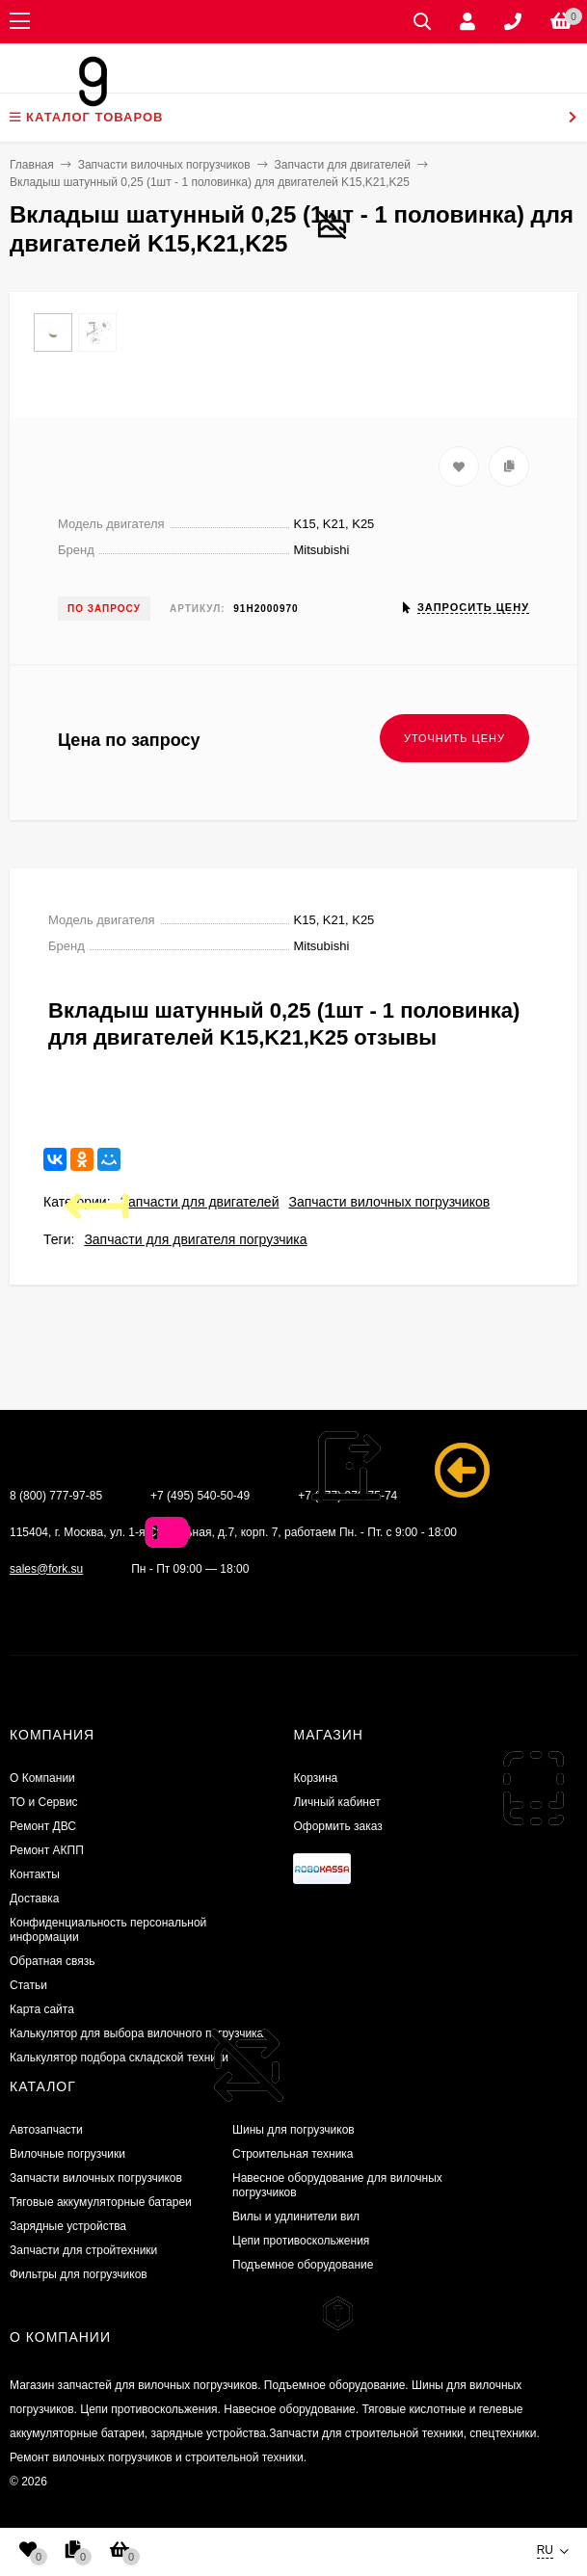  I want to click on no cake or desserts allowed, so click(332, 225).